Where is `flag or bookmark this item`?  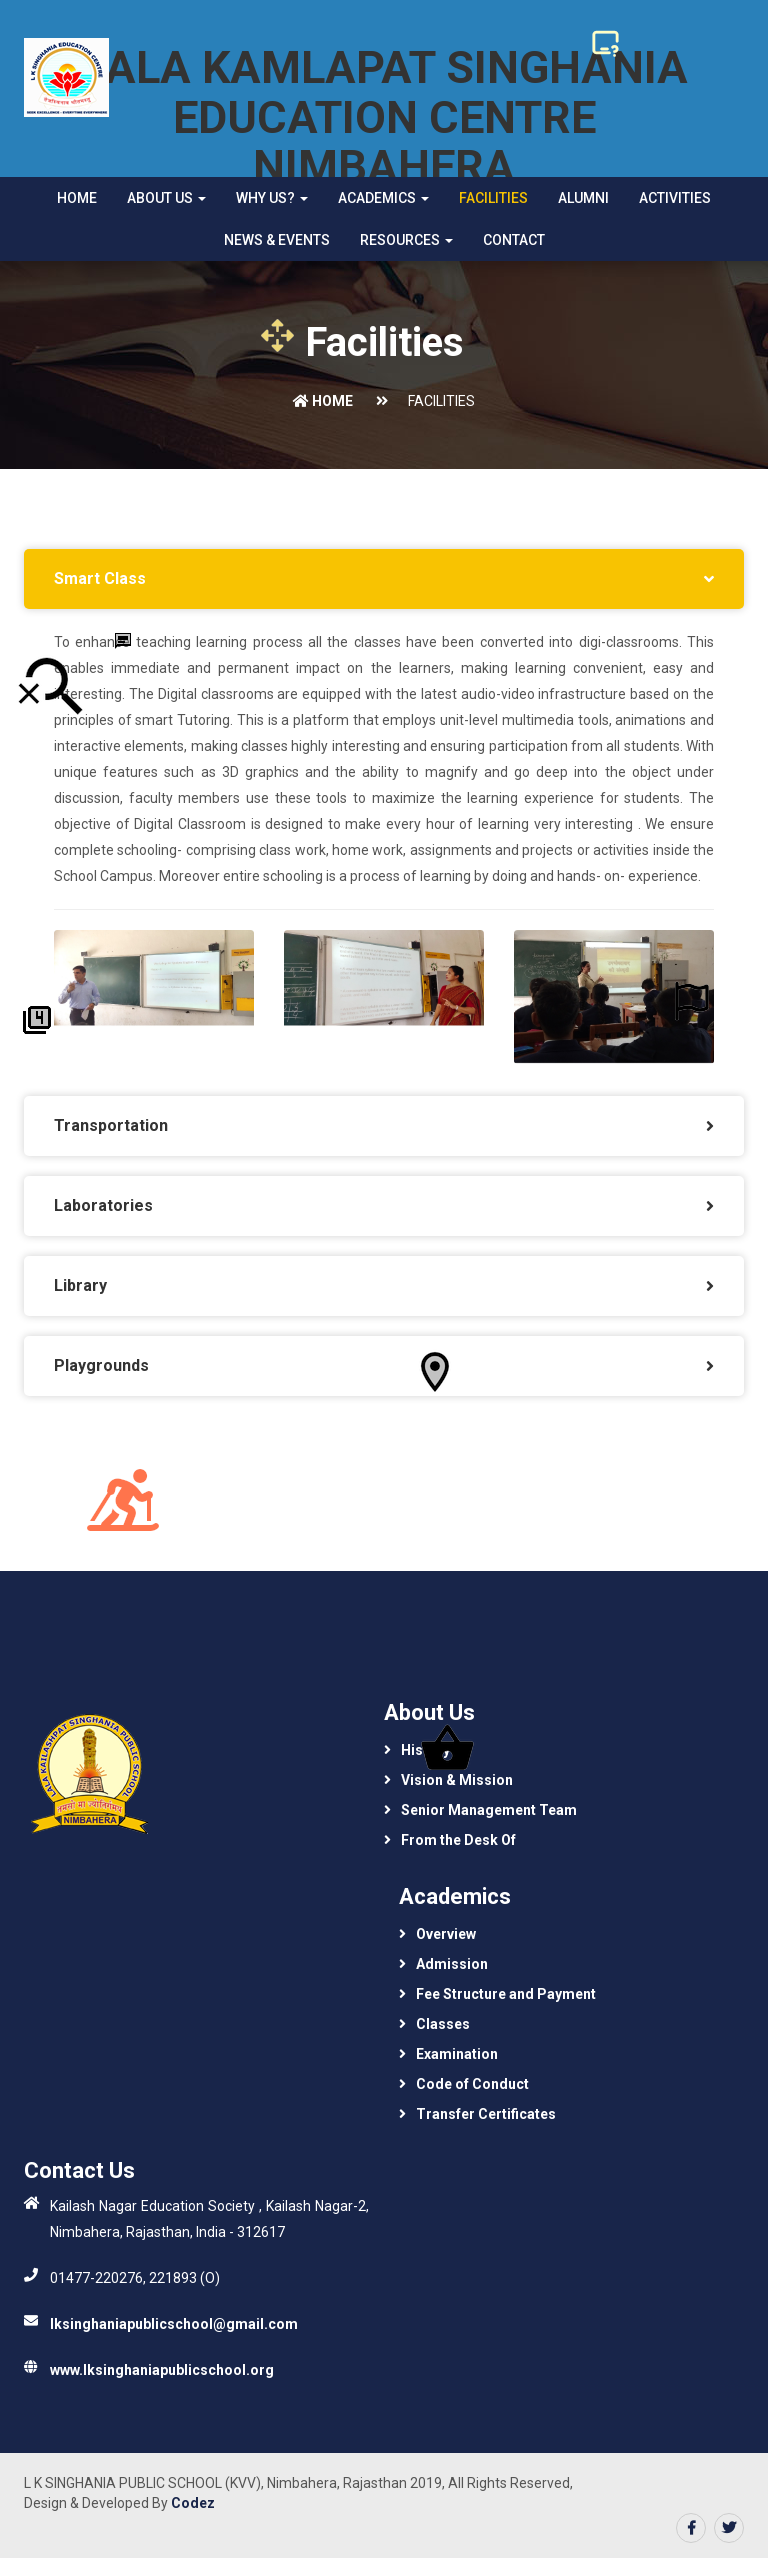
flag or bookmark this item is located at coordinates (692, 1001).